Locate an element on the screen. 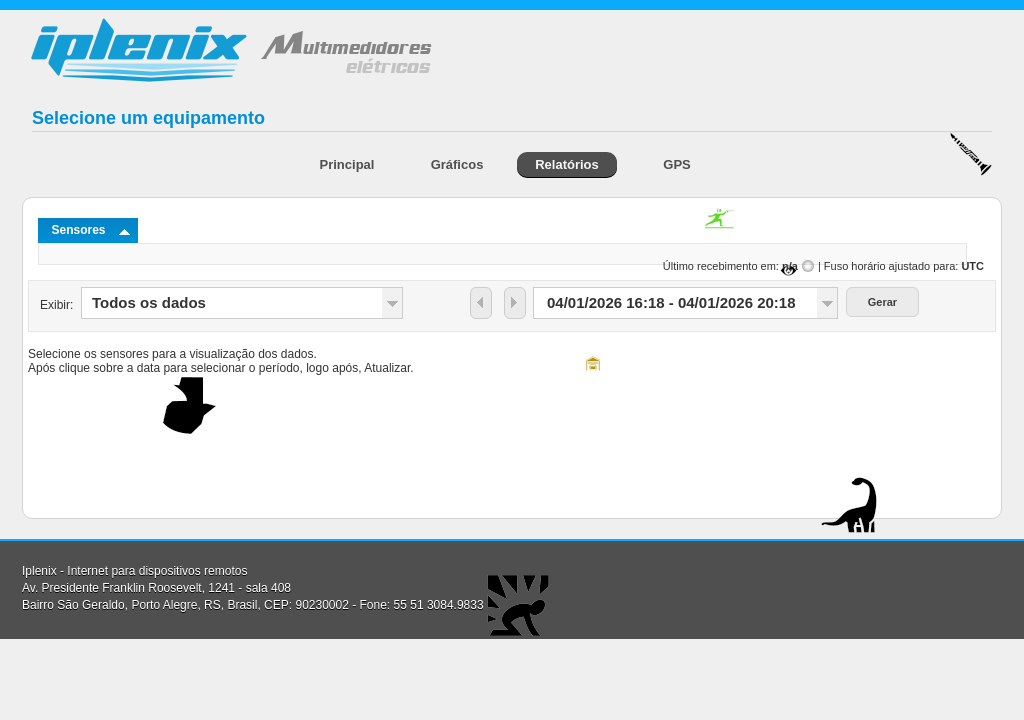 The height and width of the screenshot is (720, 1024). select Guatemala as your country or region is located at coordinates (189, 405).